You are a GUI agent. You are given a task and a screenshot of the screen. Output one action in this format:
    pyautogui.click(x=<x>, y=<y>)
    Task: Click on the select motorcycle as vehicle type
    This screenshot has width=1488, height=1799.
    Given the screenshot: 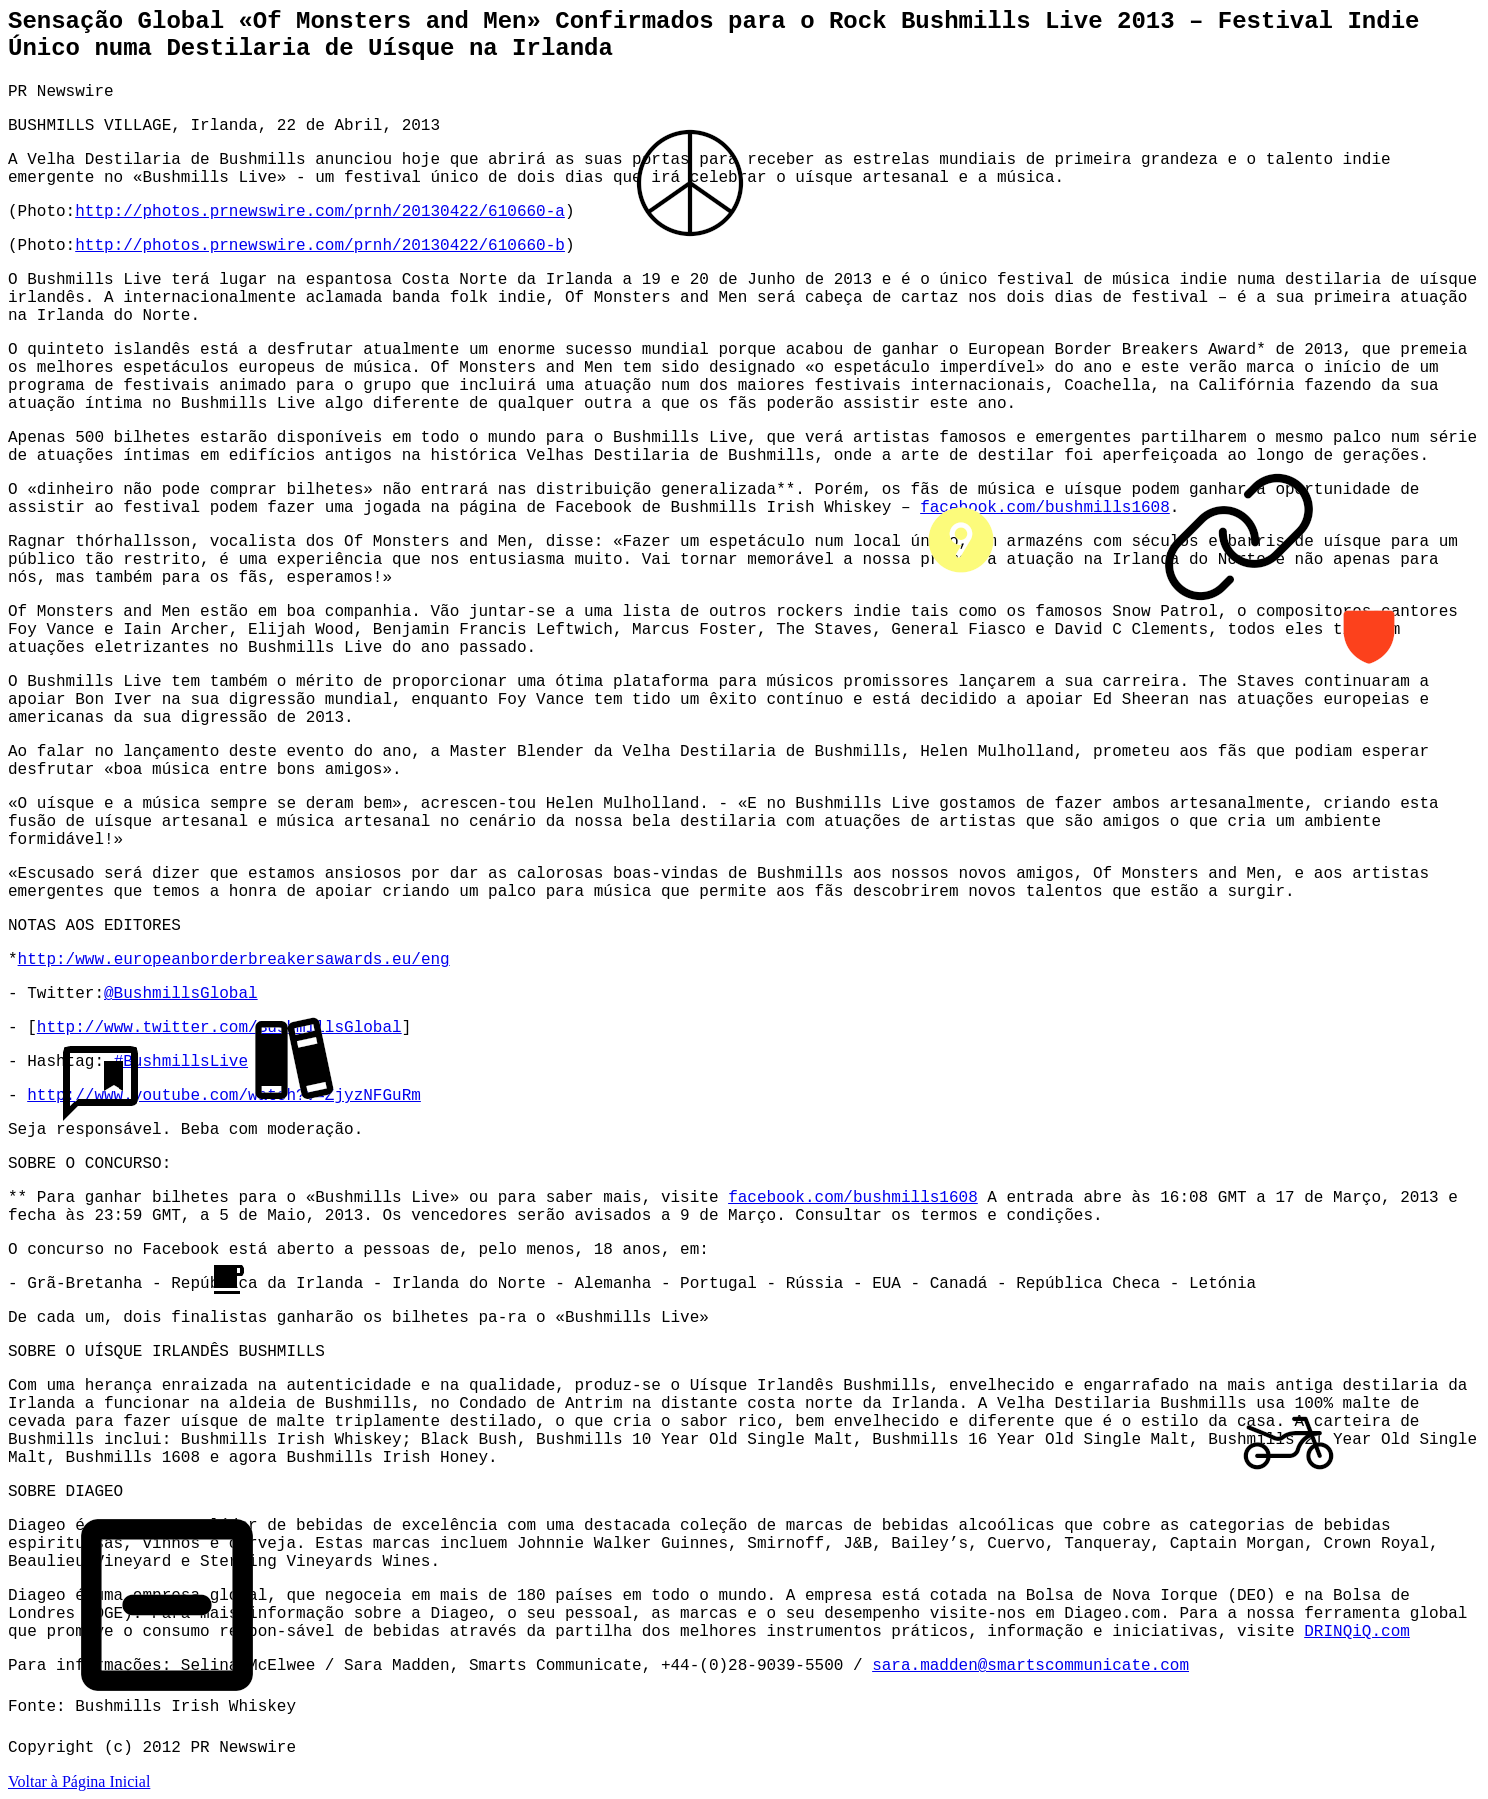 What is the action you would take?
    pyautogui.click(x=1288, y=1444)
    